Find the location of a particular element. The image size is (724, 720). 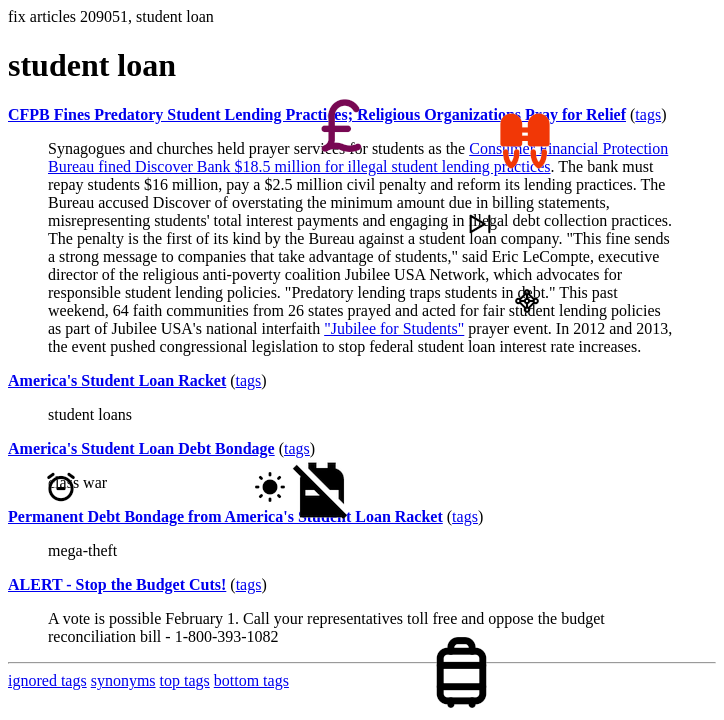

remove or delete an alarm is located at coordinates (61, 487).